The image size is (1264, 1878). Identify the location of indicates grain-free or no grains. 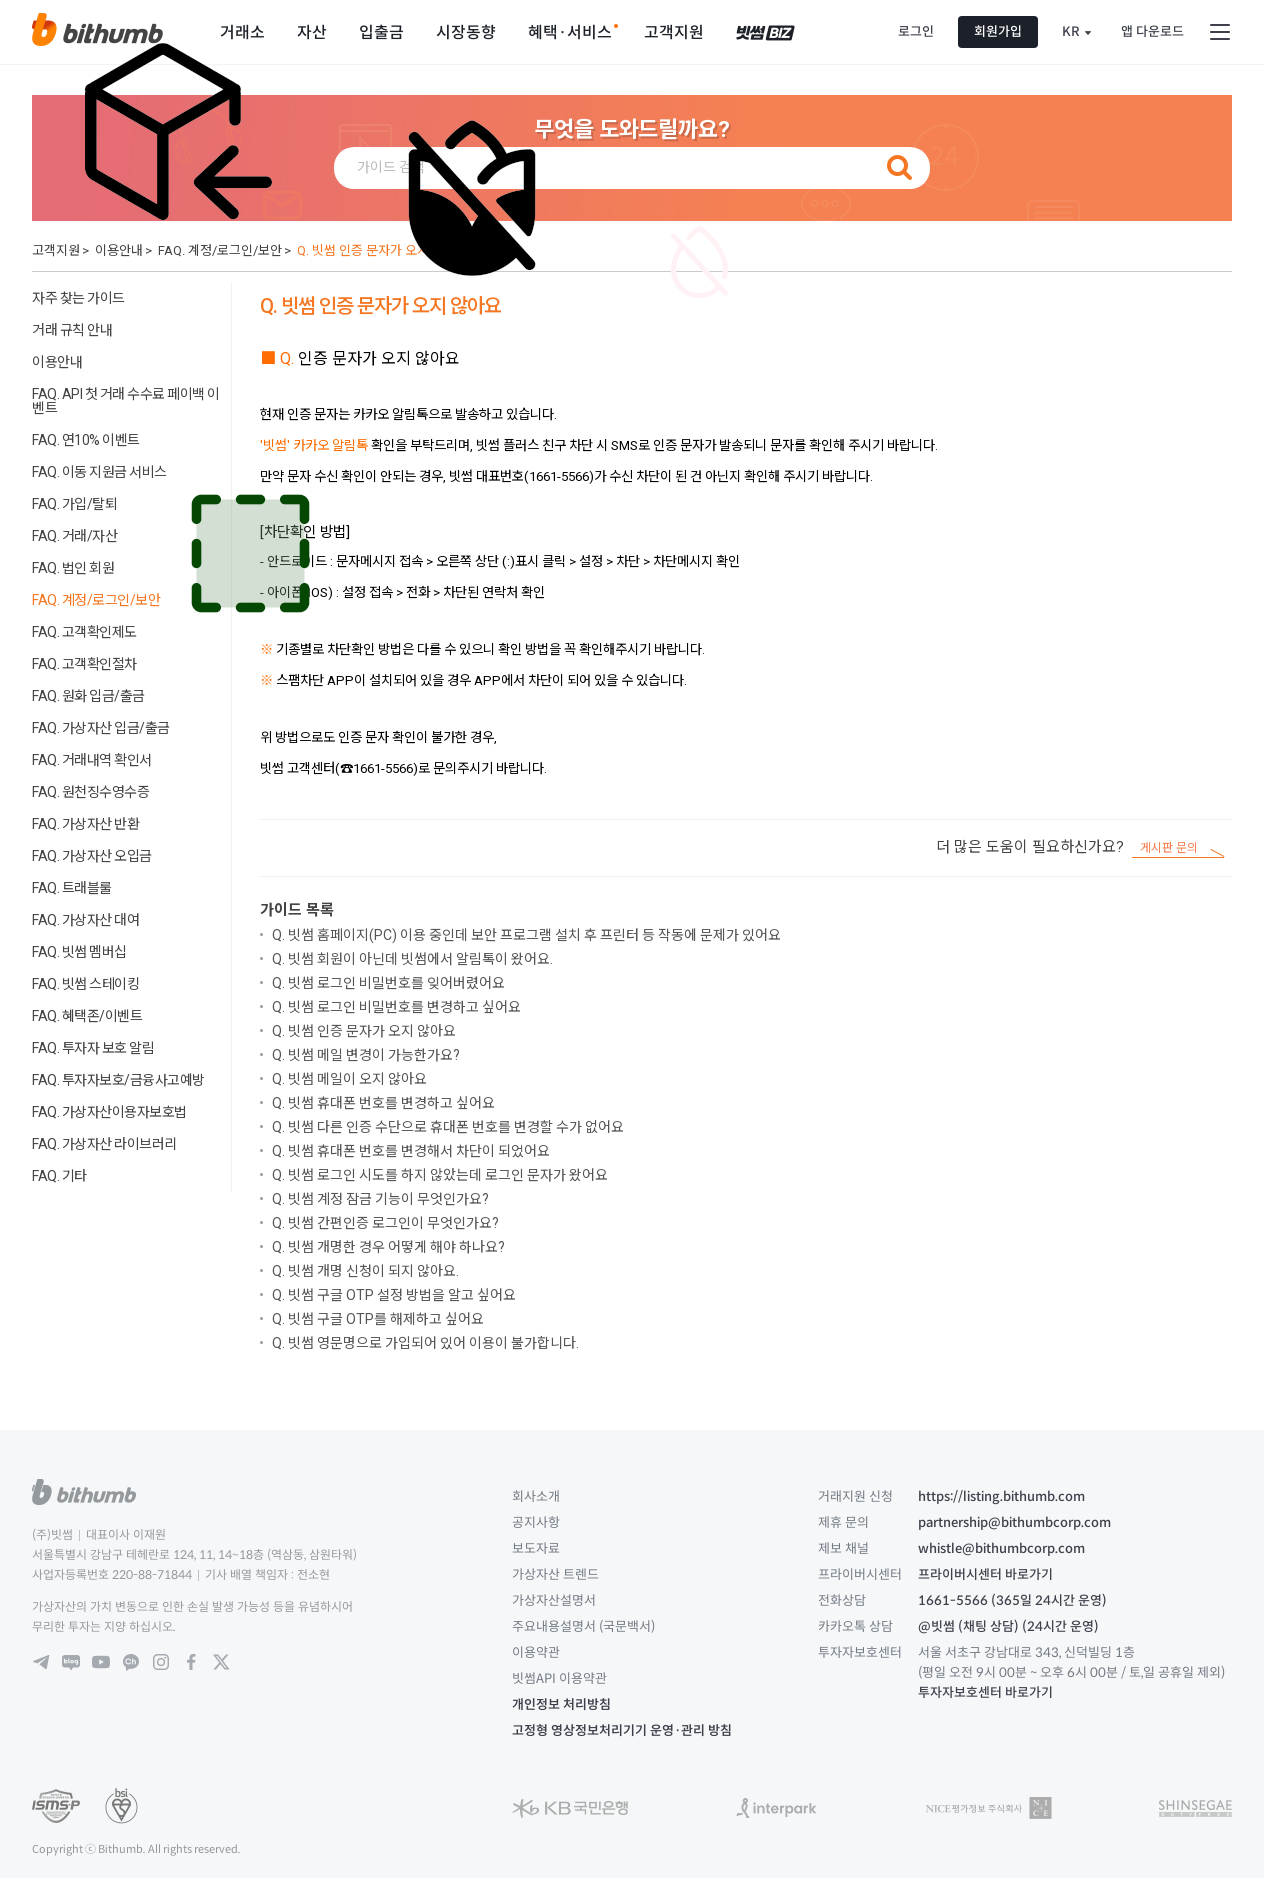
(472, 201).